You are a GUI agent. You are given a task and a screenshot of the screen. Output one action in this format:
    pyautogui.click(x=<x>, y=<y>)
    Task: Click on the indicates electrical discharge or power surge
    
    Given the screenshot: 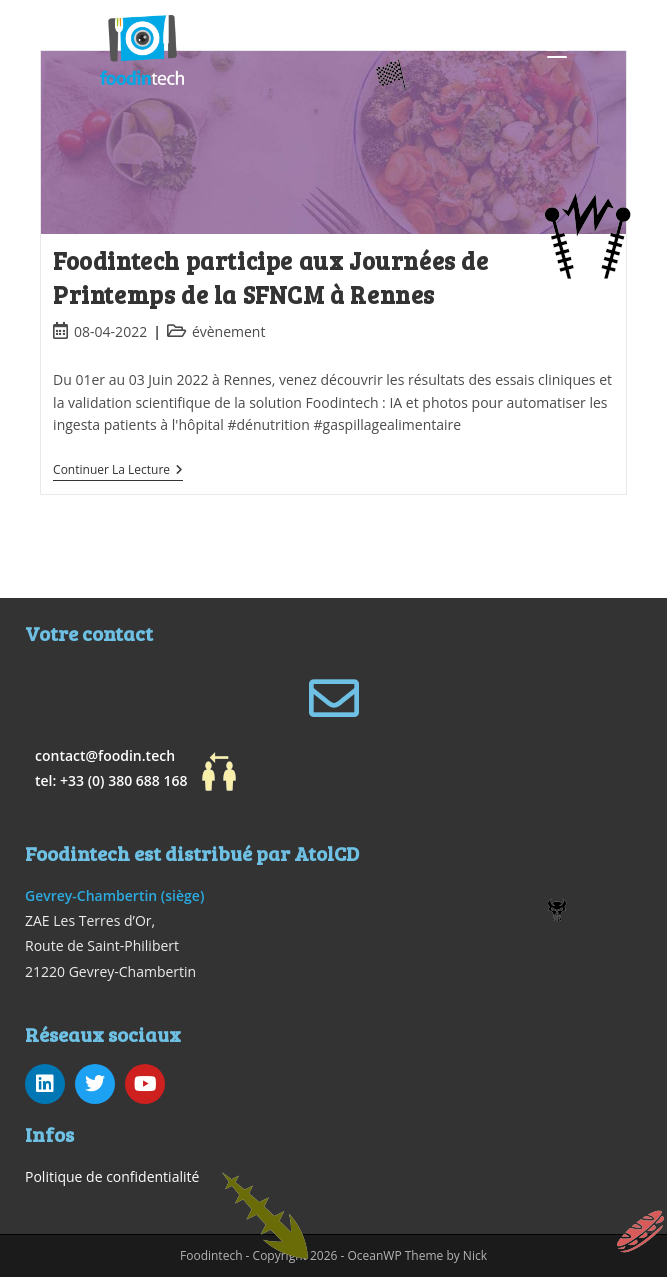 What is the action you would take?
    pyautogui.click(x=587, y=235)
    